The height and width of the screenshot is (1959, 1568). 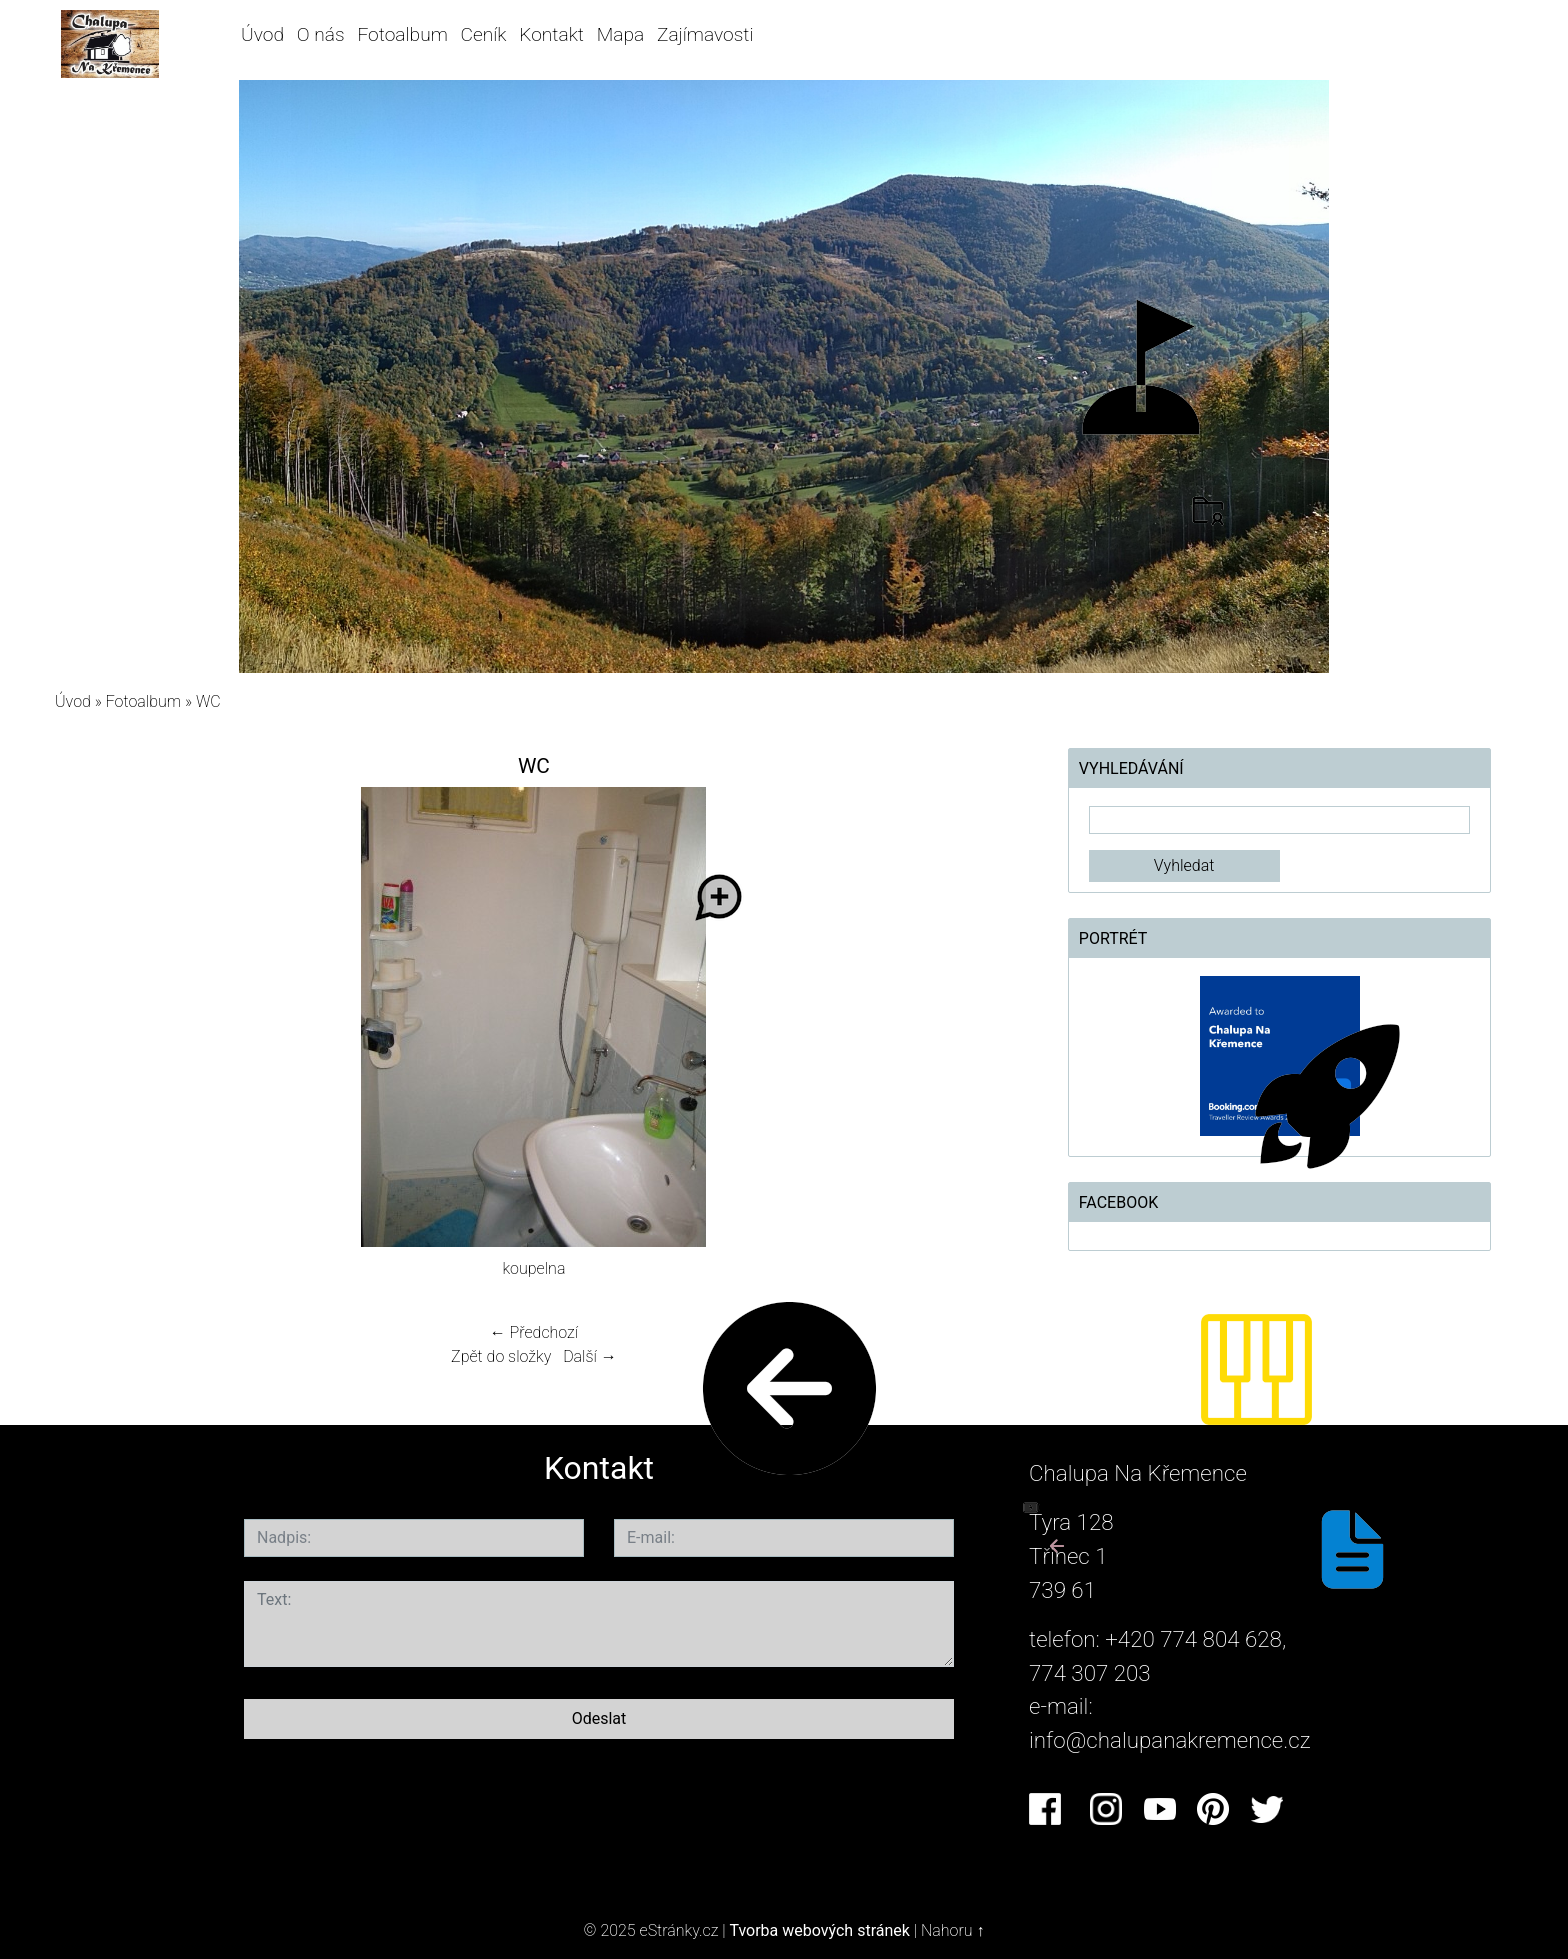 I want to click on view golf course or club information, so click(x=1141, y=367).